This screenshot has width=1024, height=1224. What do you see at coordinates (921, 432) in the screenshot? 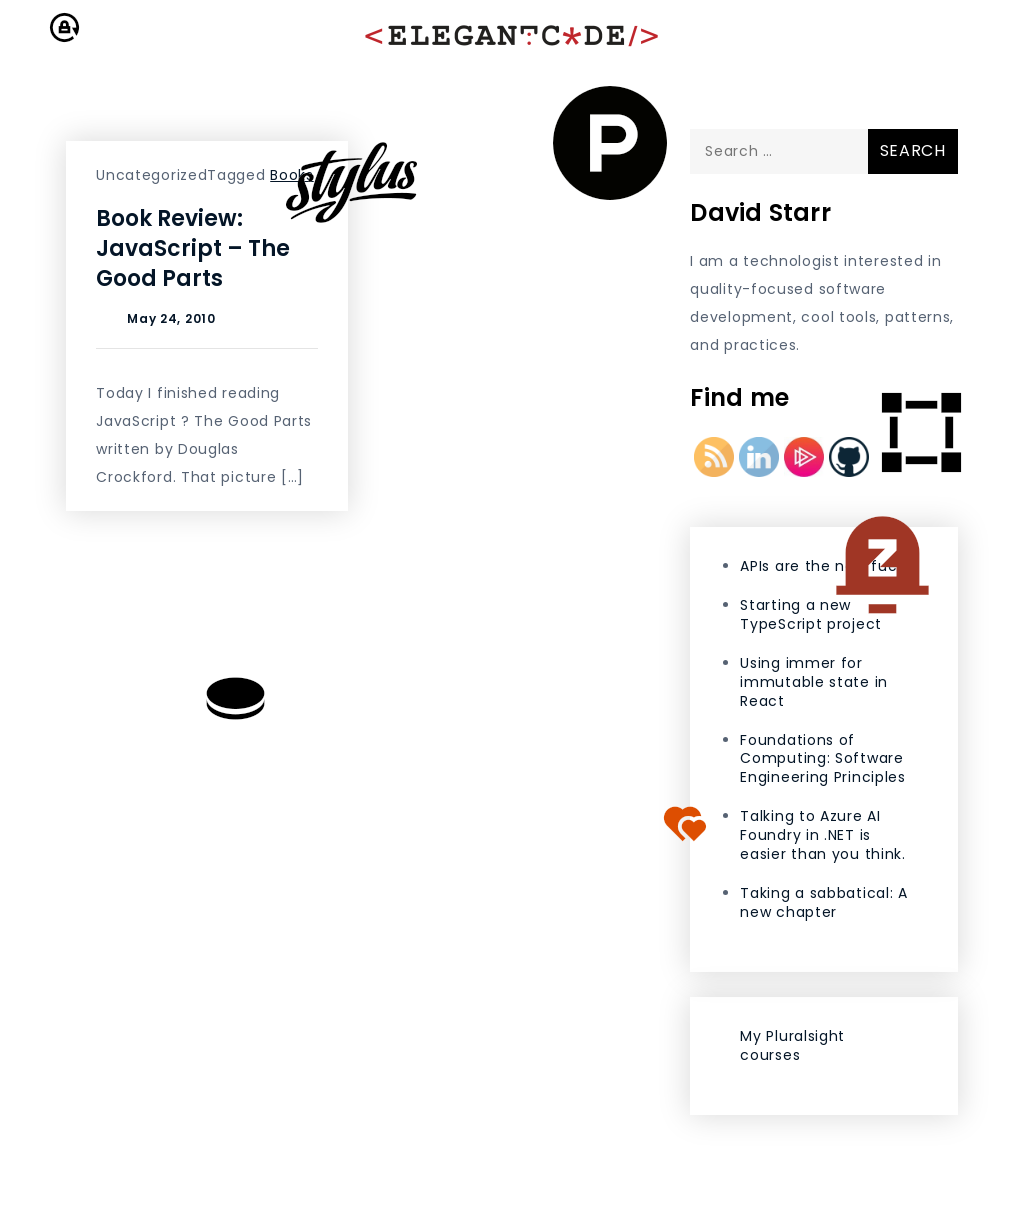
I see `access shape tools or drawing options` at bounding box center [921, 432].